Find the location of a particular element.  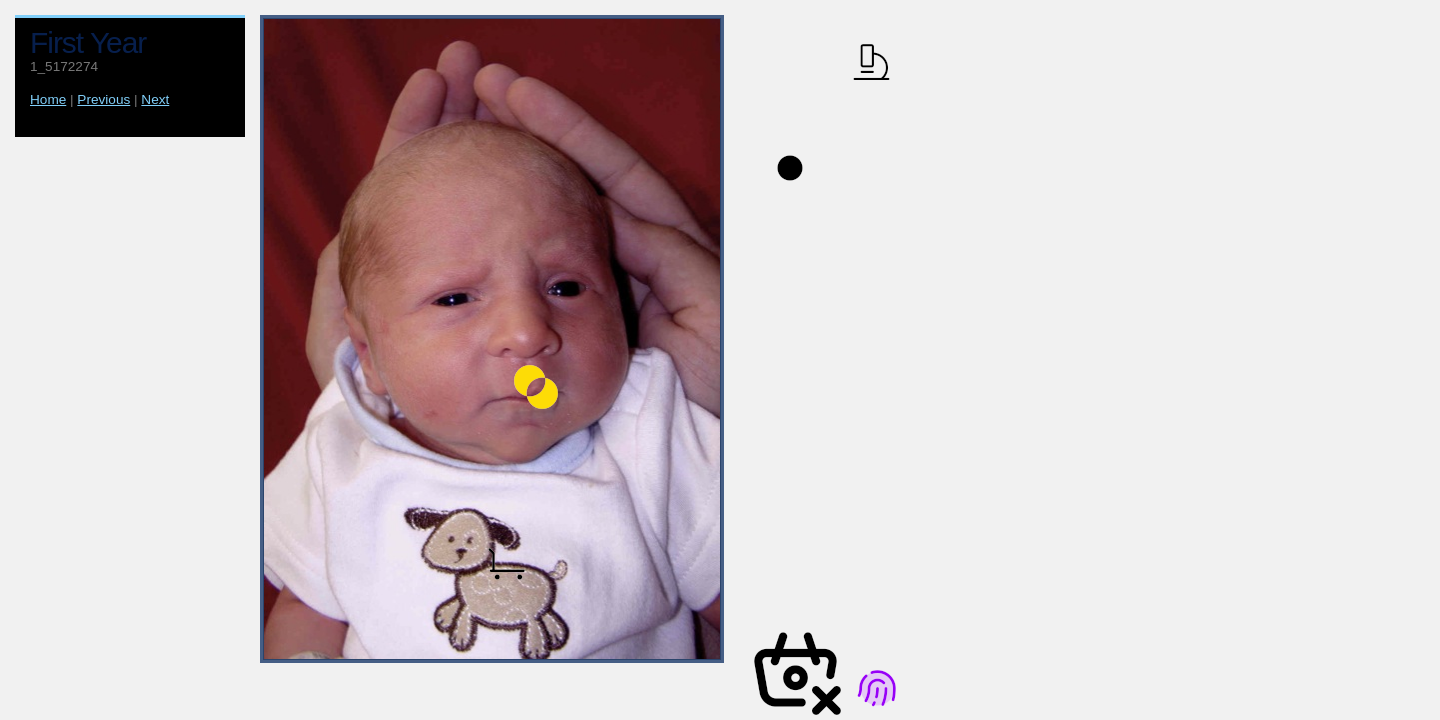

indicates an unread notification or new item is located at coordinates (790, 168).